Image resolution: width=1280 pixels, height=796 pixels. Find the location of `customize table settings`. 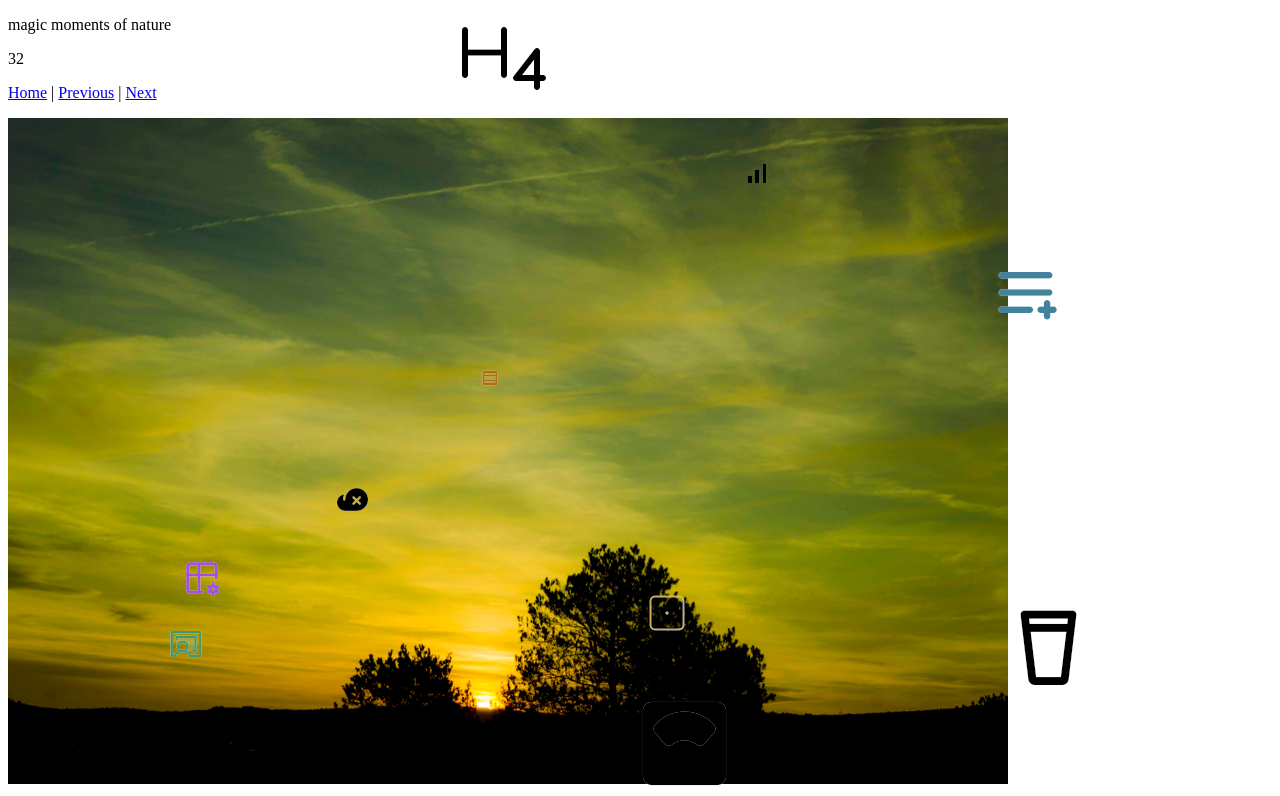

customize table settings is located at coordinates (202, 578).